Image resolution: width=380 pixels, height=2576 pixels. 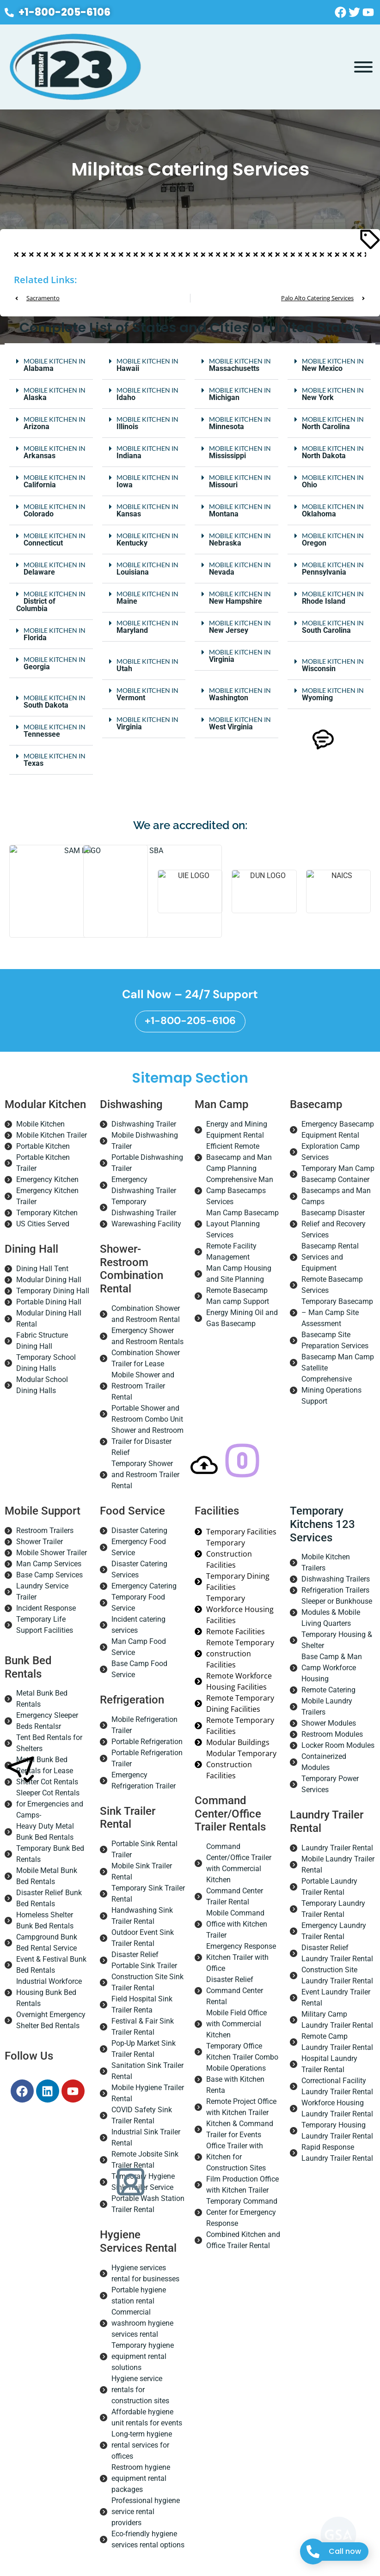 I want to click on upload file to cloud storage, so click(x=204, y=1465).